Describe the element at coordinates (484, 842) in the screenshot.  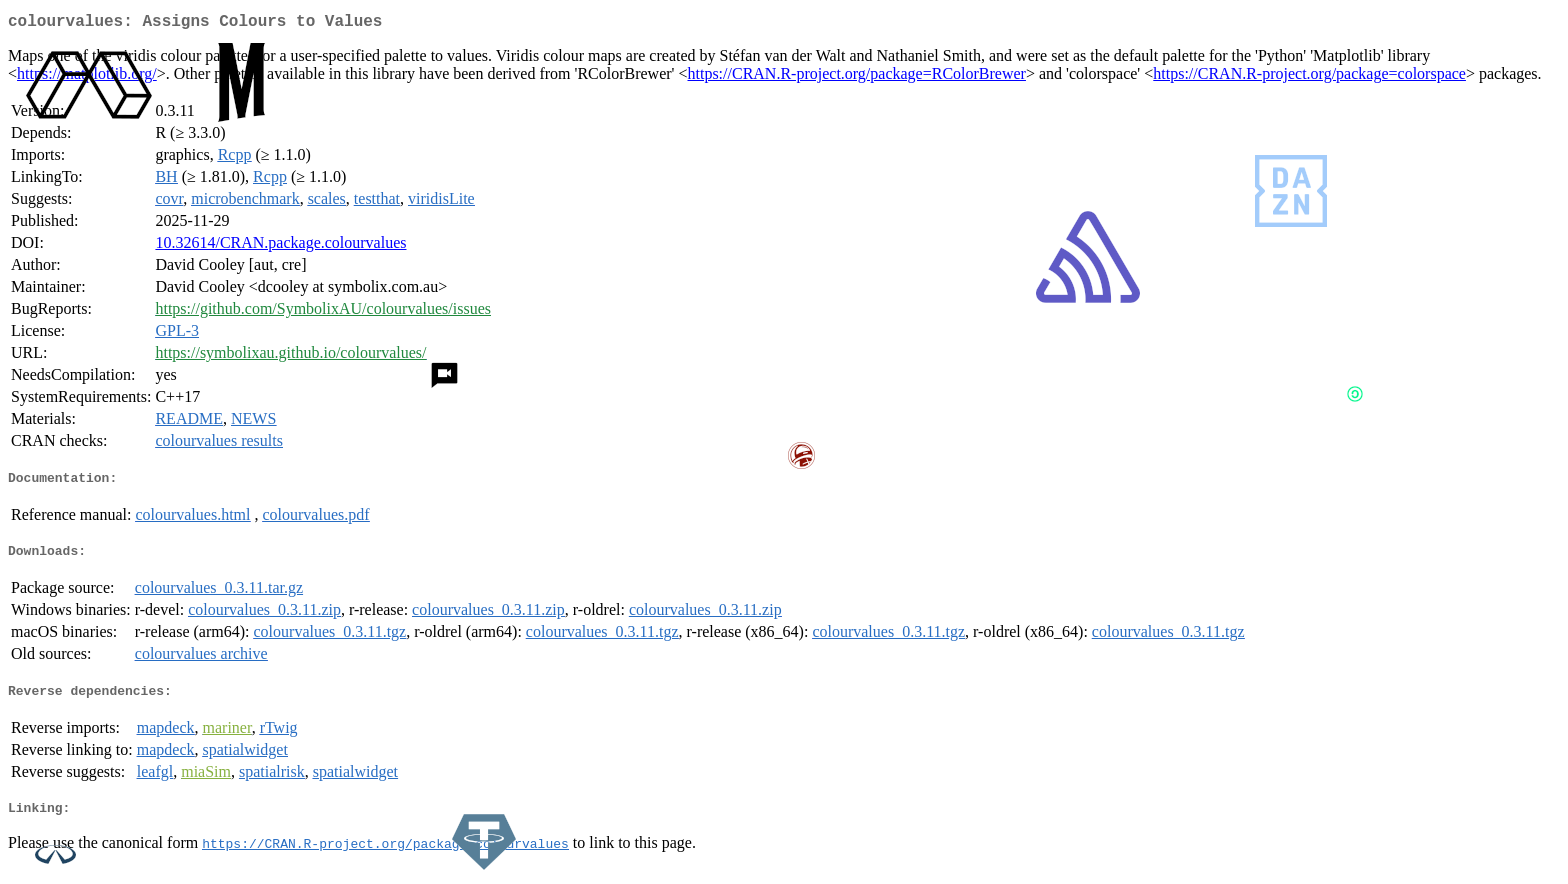
I see `tether (USDT) cryptocurrency logo` at that location.